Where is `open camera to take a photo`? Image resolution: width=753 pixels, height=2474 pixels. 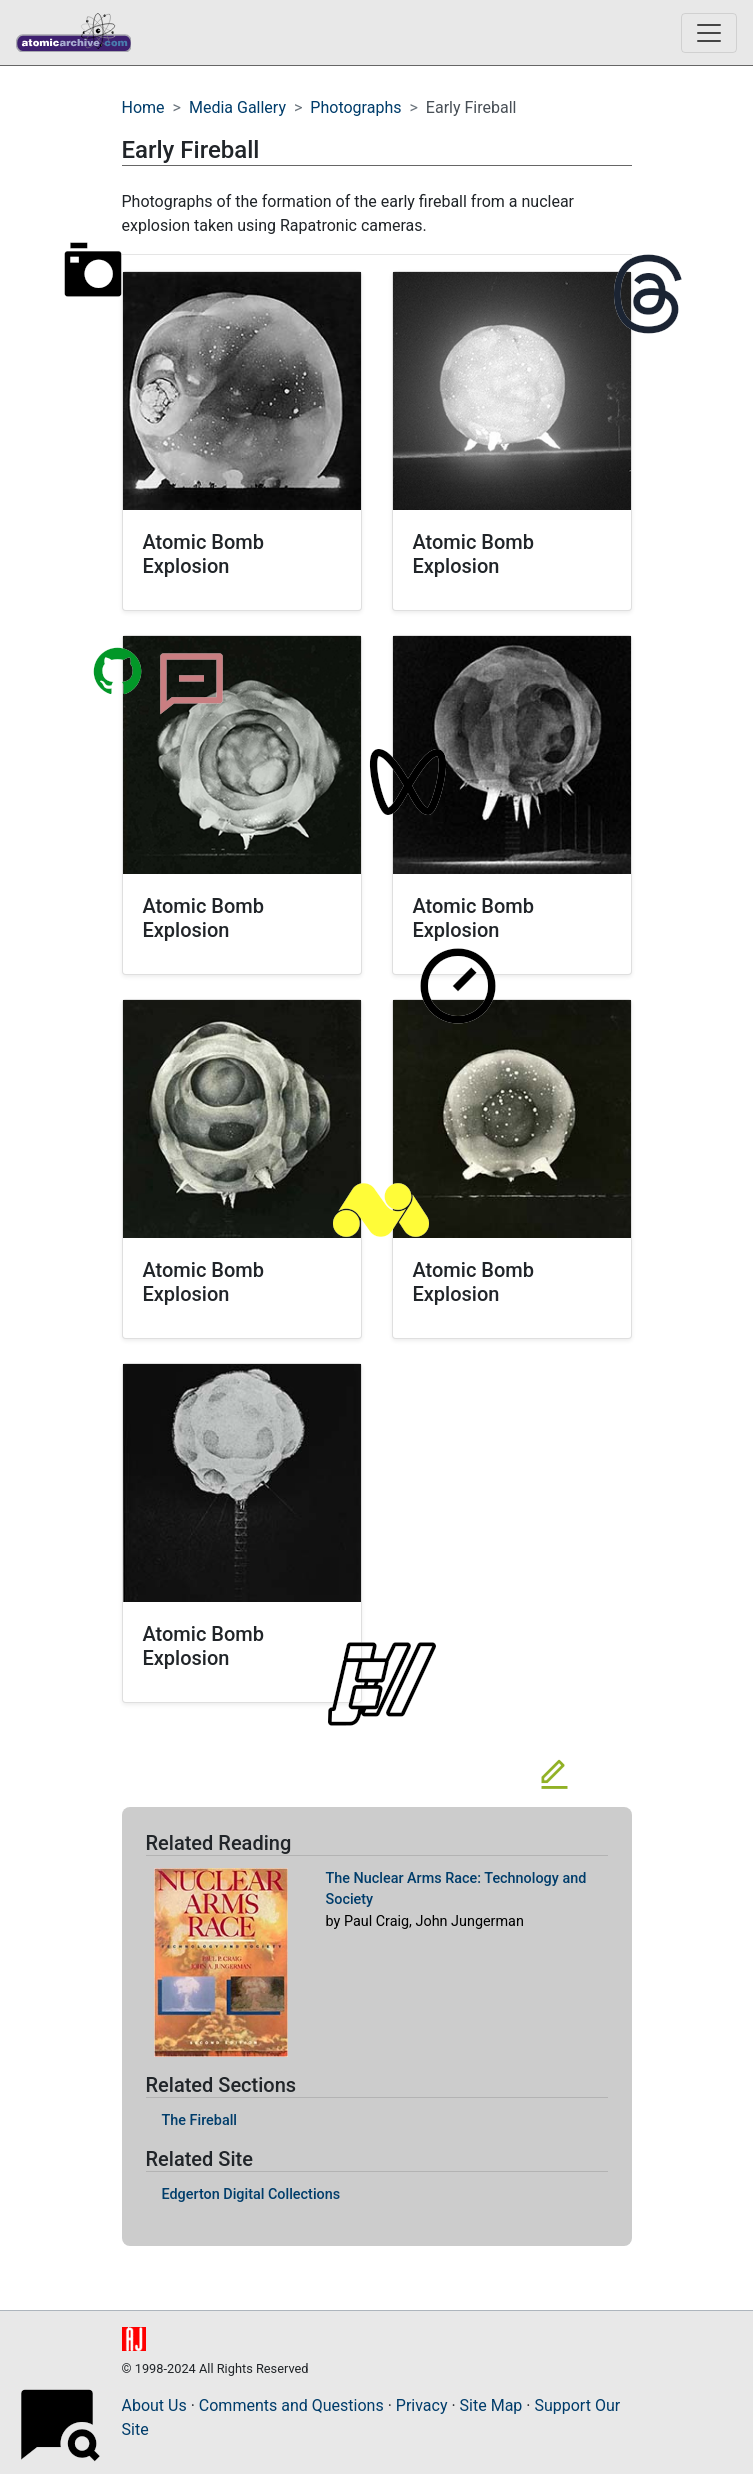 open camera to take a photo is located at coordinates (93, 271).